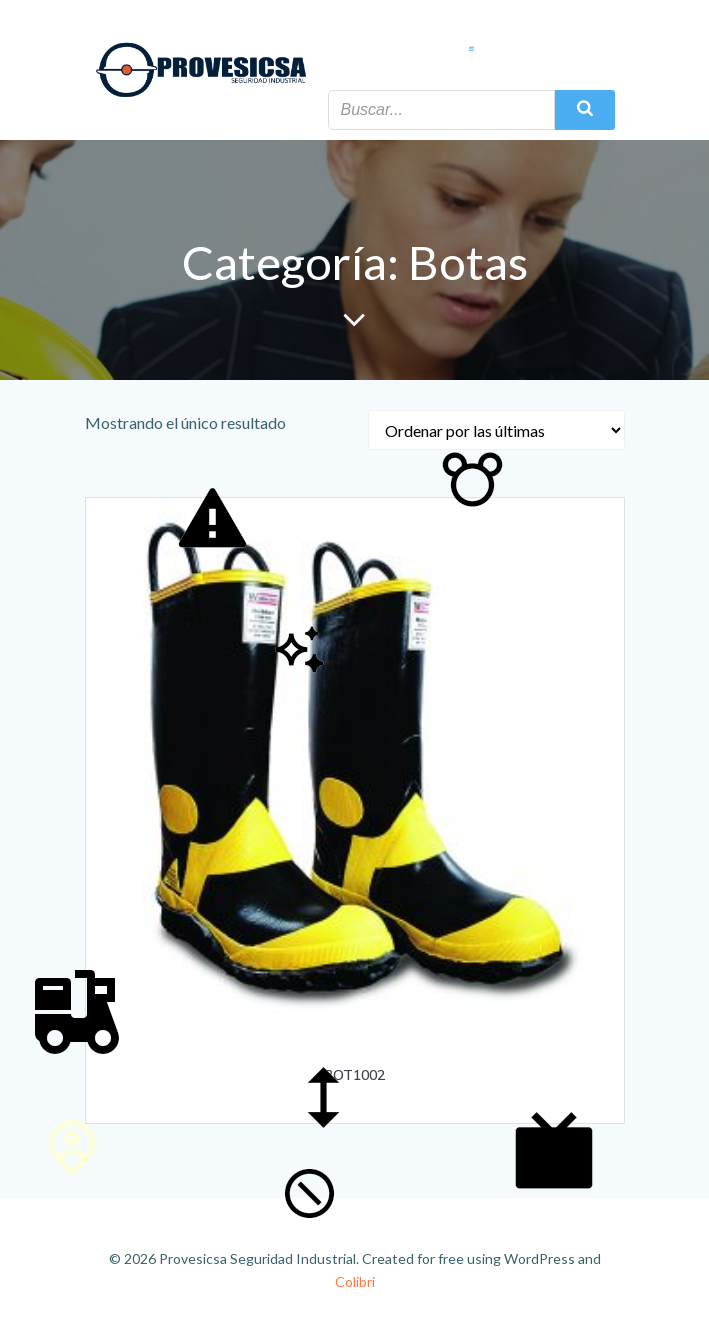 The image size is (709, 1343). I want to click on open tv or video streaming app, so click(554, 1154).